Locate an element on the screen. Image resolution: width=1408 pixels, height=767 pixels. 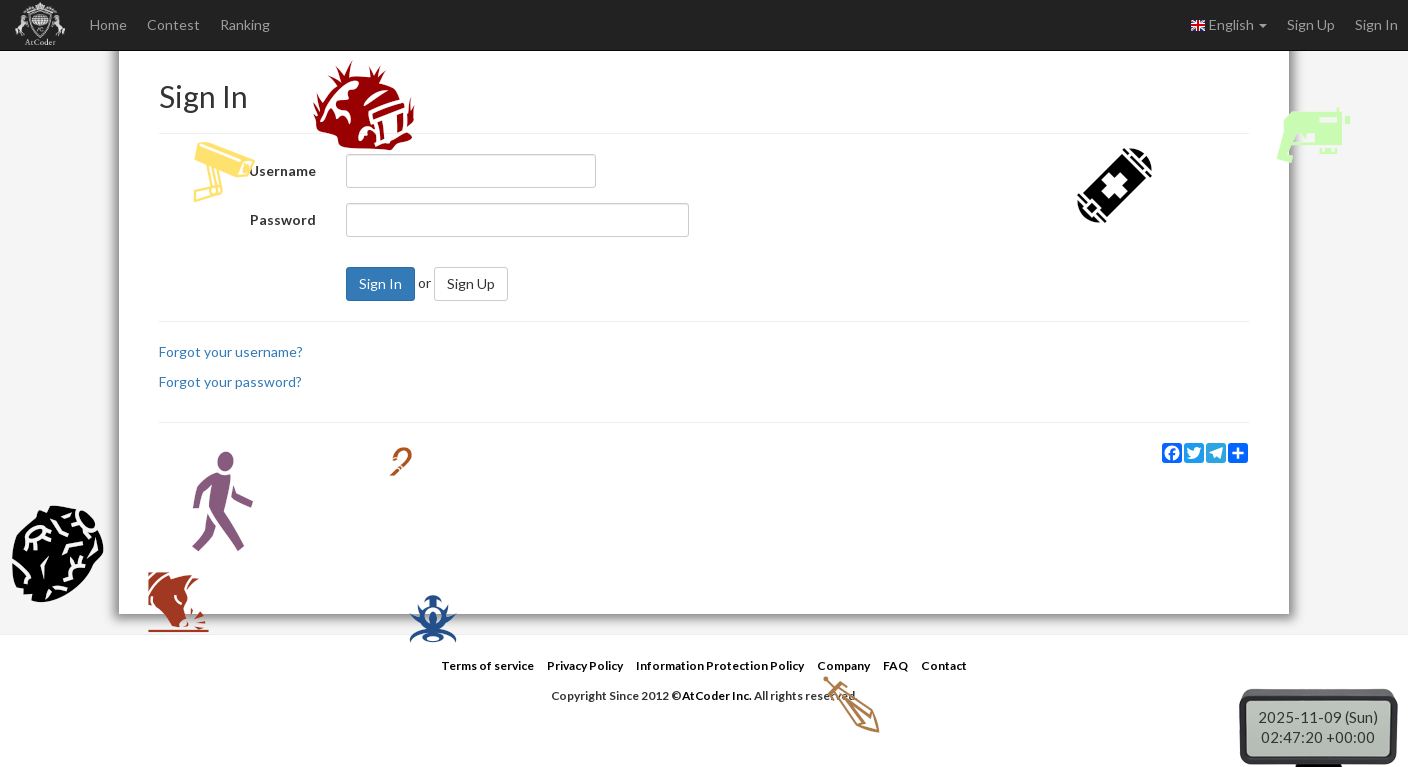
shepherd or pastoral character class icon is located at coordinates (400, 461).